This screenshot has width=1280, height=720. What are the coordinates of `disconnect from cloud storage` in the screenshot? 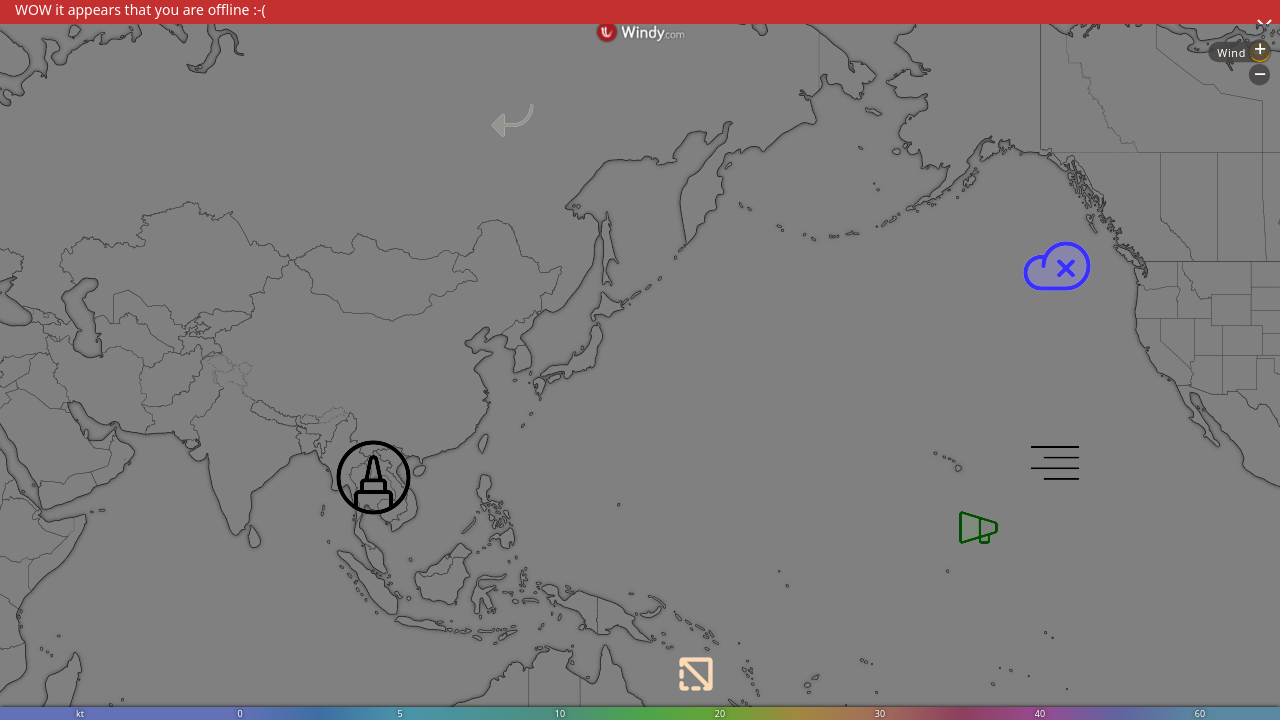 It's located at (1057, 266).